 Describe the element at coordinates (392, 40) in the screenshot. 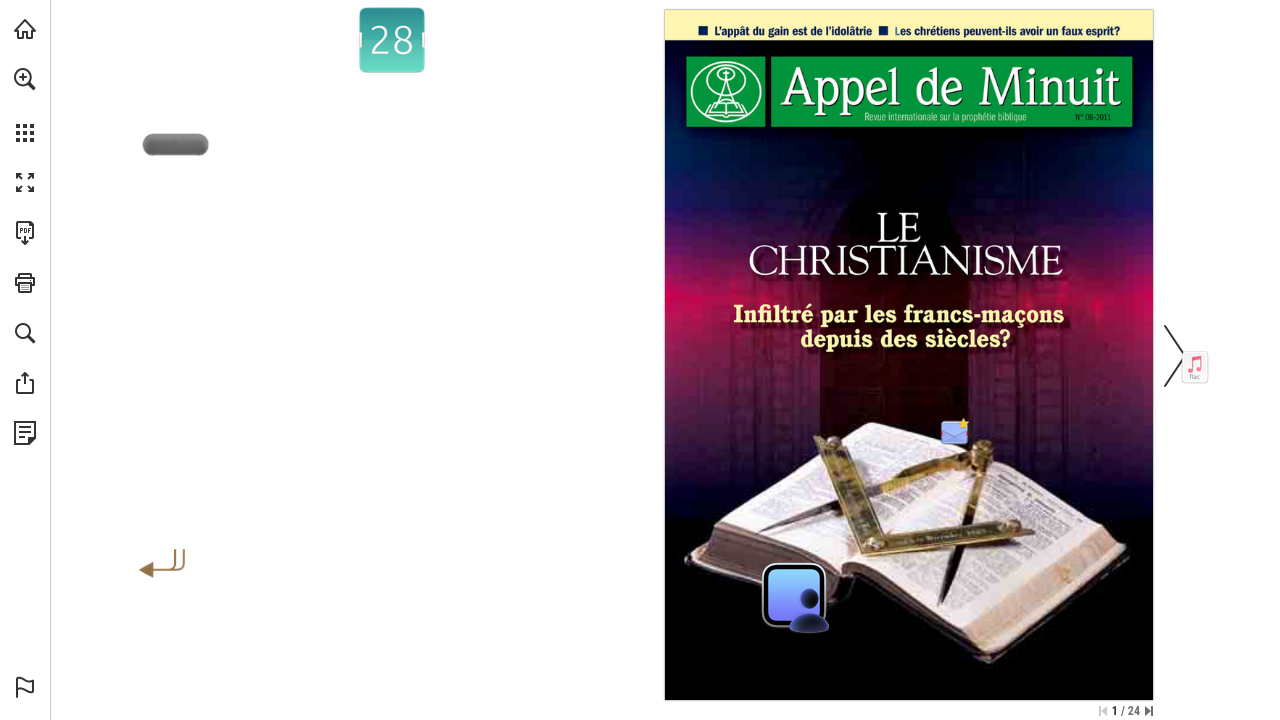

I see `open the calendar app` at that location.